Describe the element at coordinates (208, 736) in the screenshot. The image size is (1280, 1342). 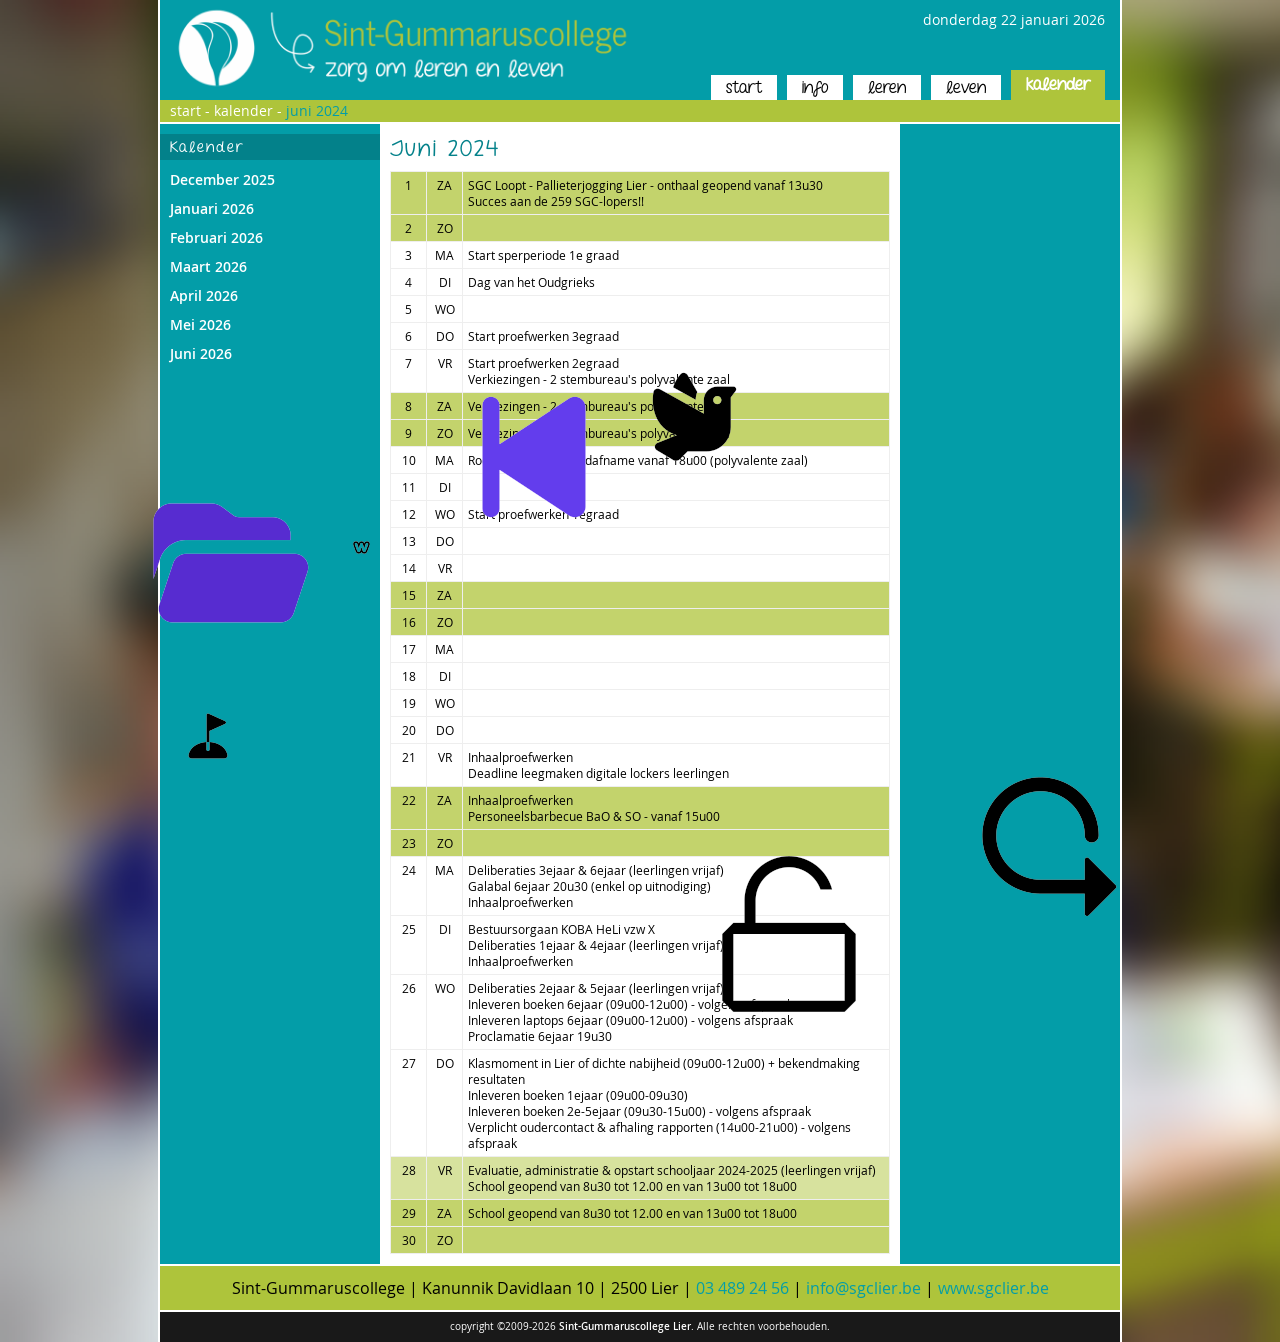
I see `view golf courses or activities` at that location.